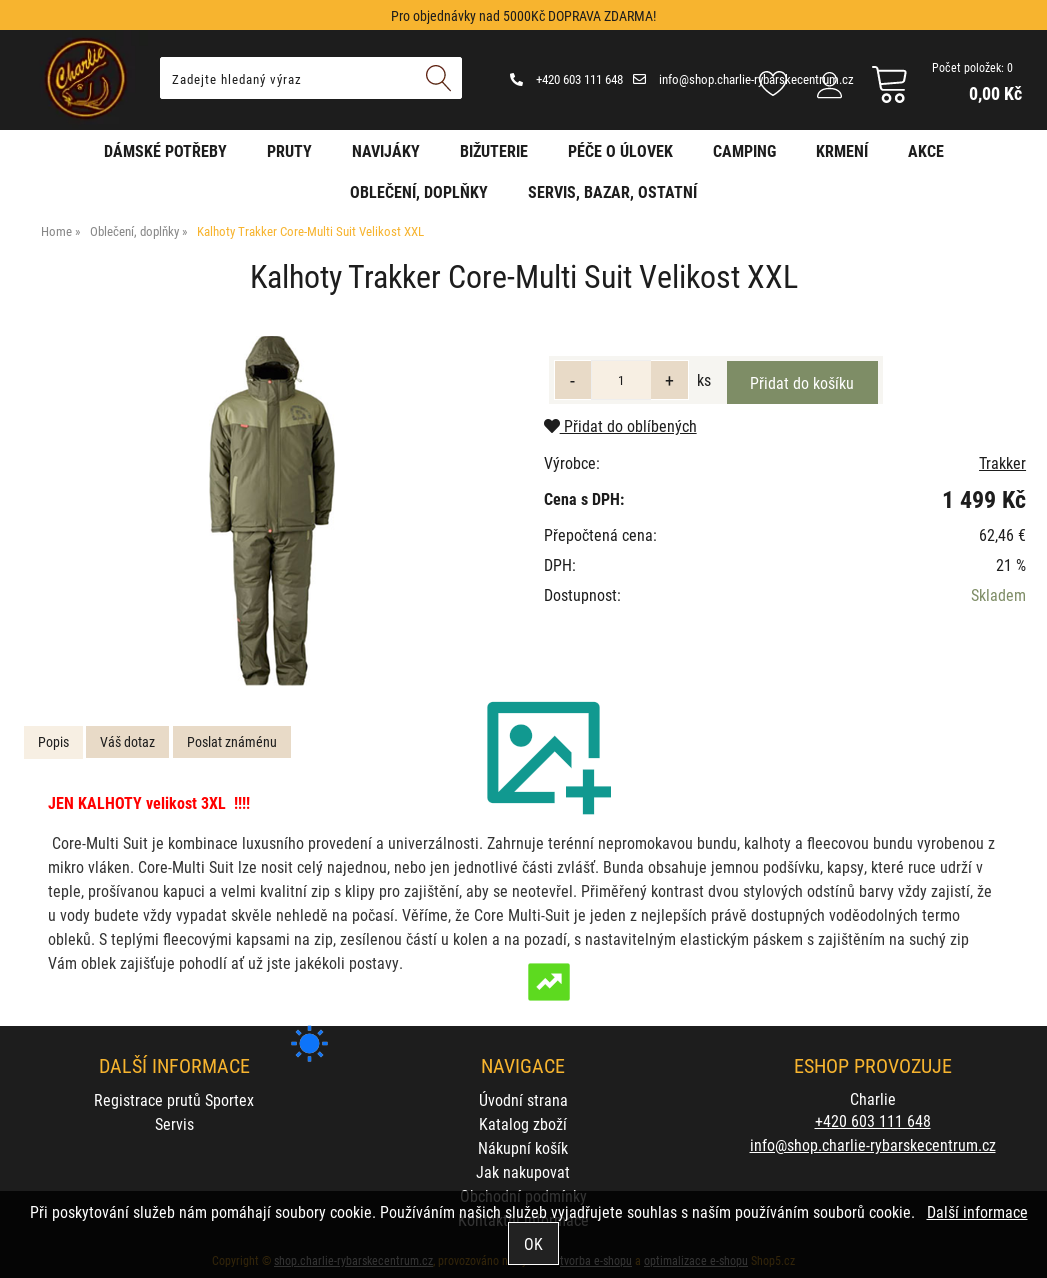 The width and height of the screenshot is (1047, 1278). Describe the element at coordinates (309, 1043) in the screenshot. I see `switch to light mode` at that location.